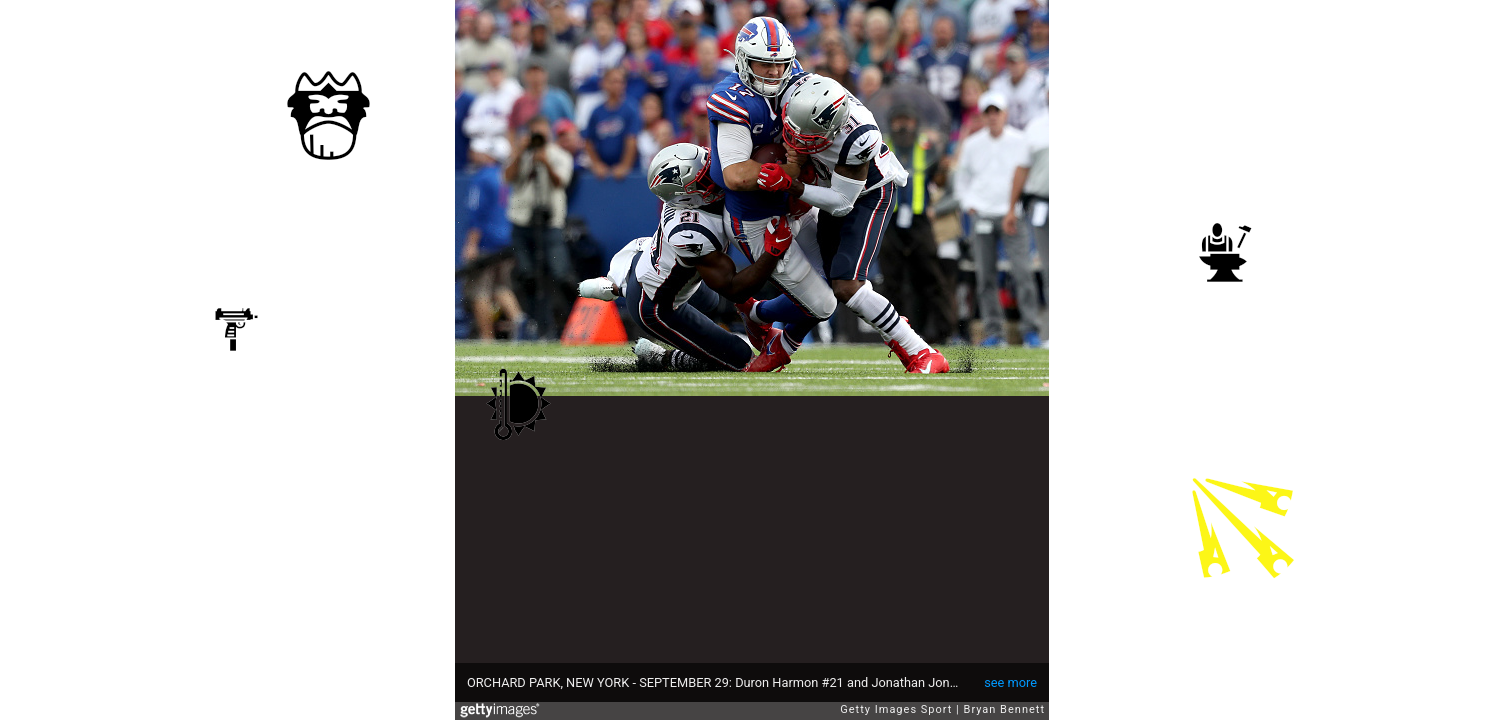 The height and width of the screenshot is (720, 1504). I want to click on access the blacksmith shop or crafting station, so click(1223, 252).